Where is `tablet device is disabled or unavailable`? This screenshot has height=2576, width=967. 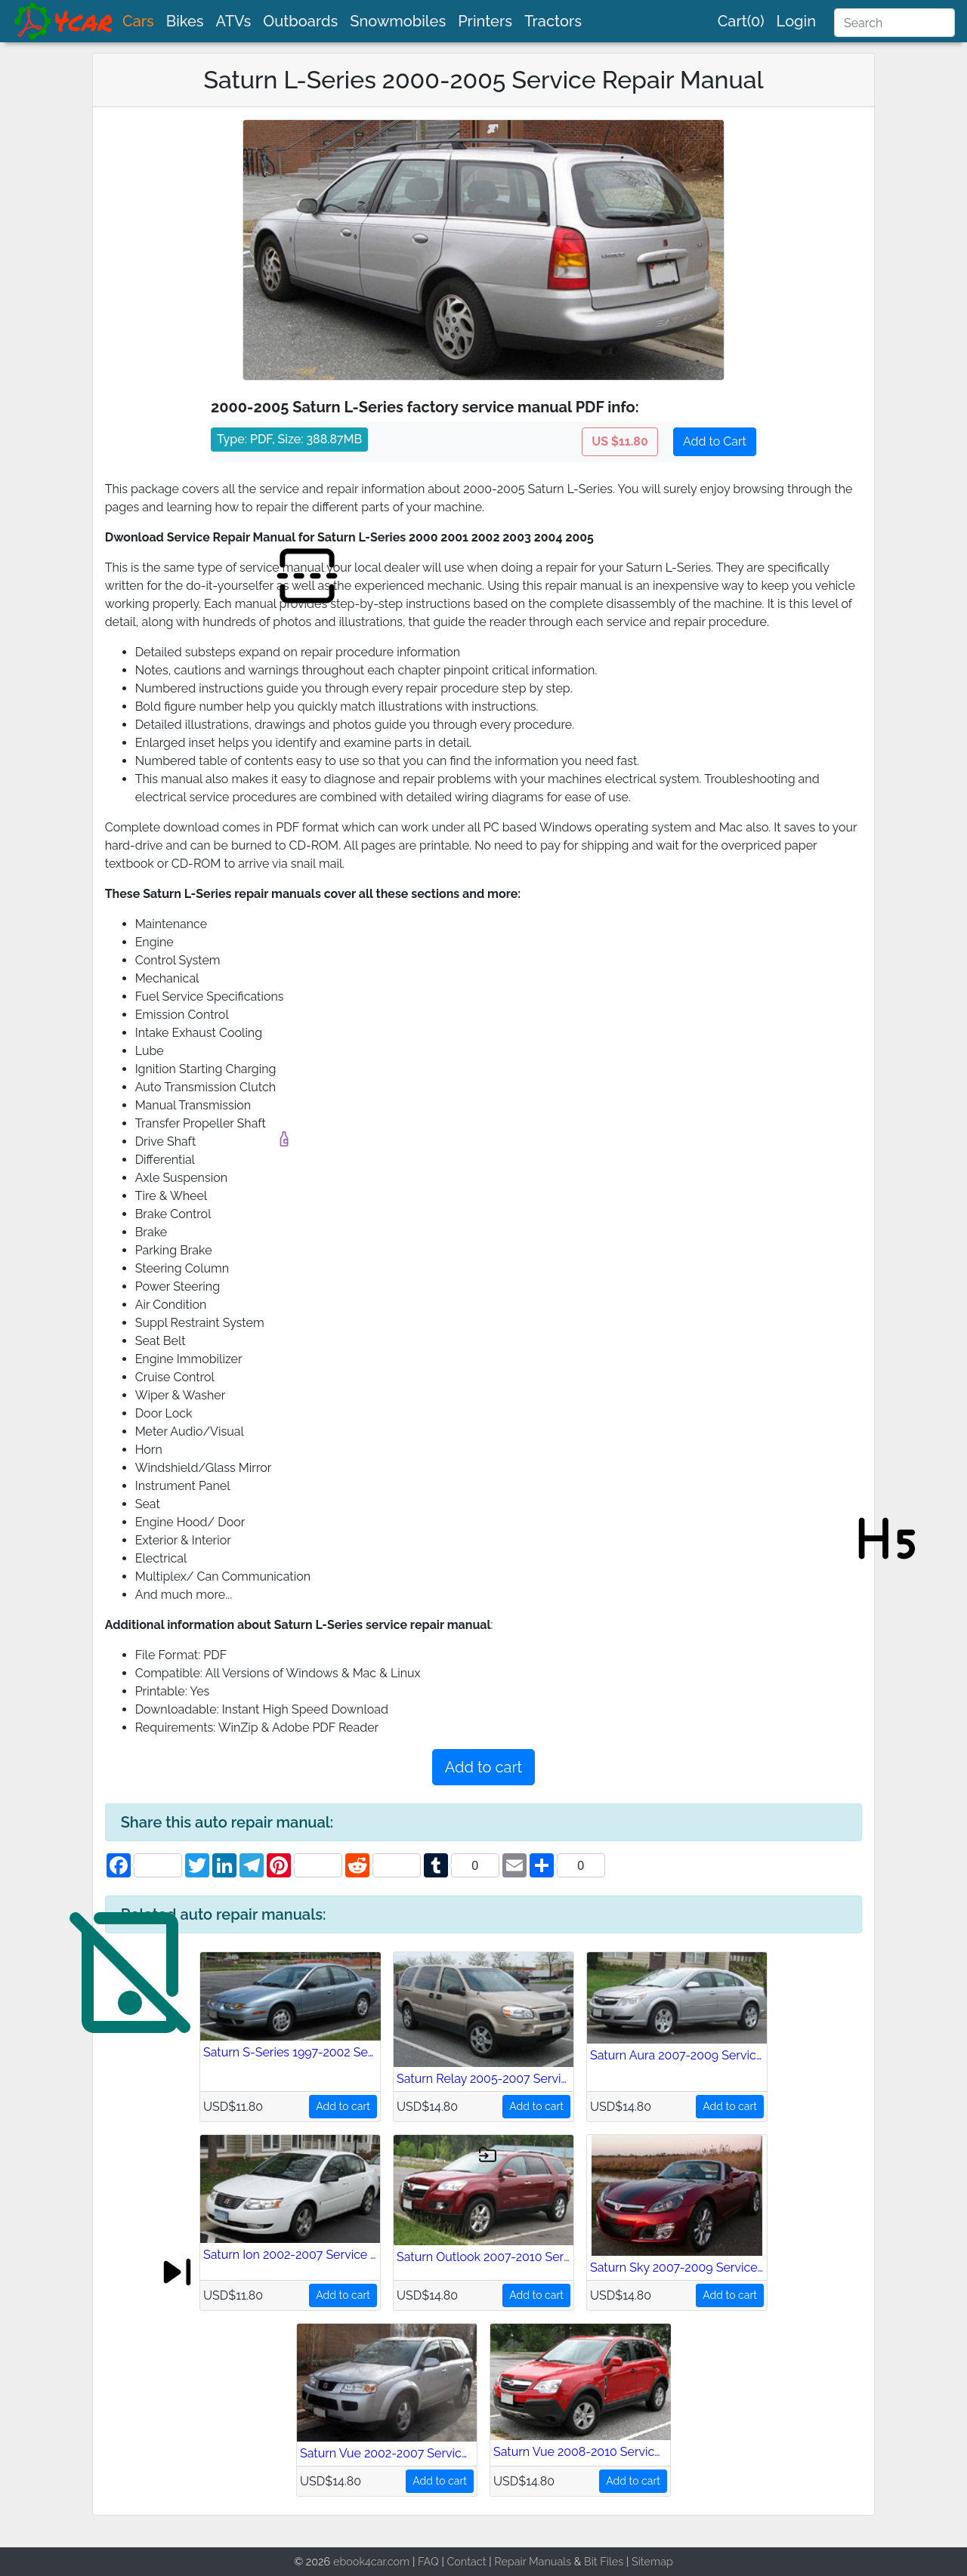
tablet device is disabled or unavailable is located at coordinates (130, 1973).